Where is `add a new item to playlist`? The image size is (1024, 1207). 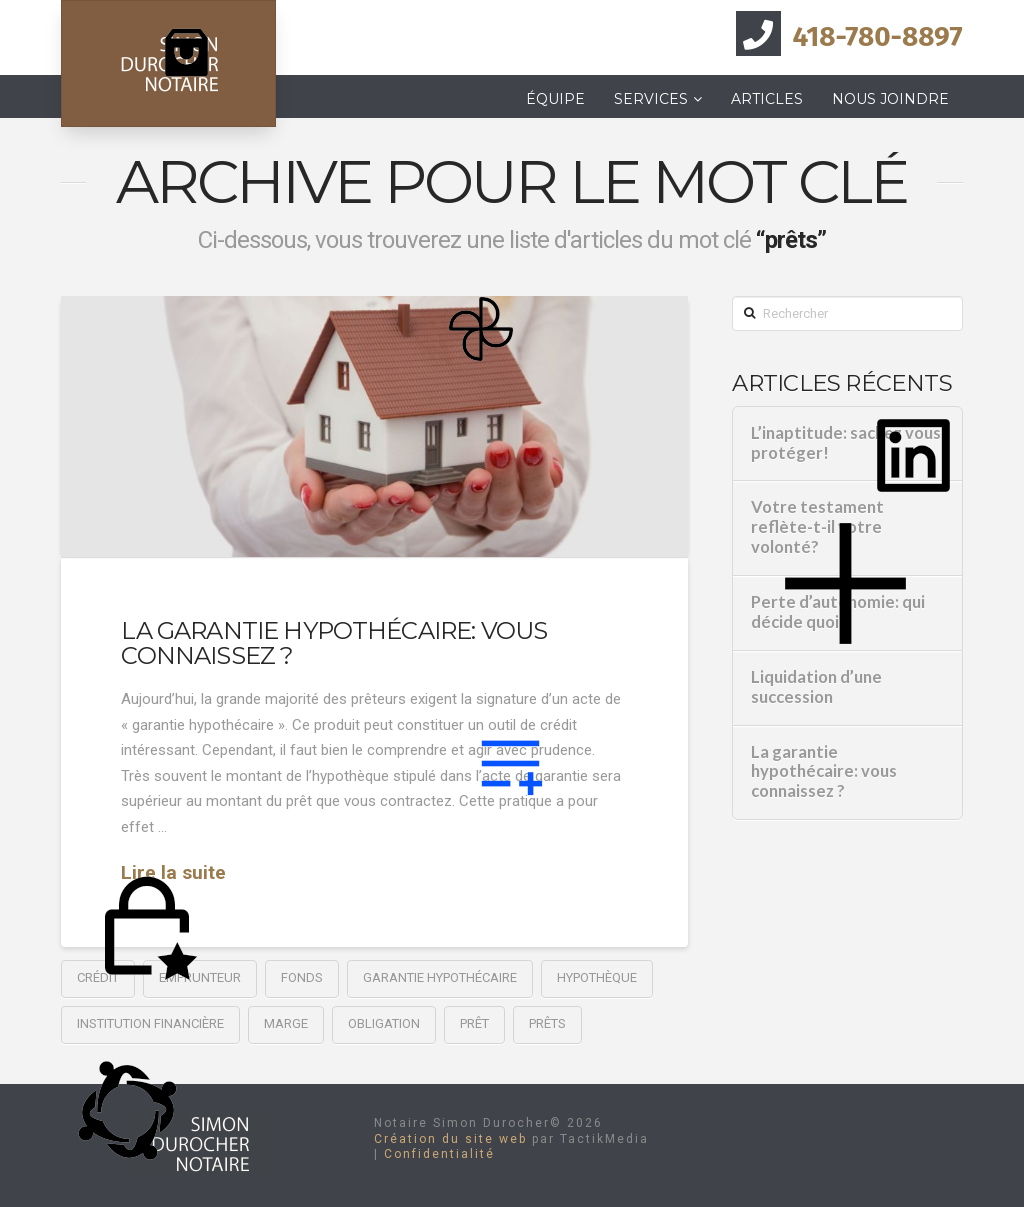 add a new item to playlist is located at coordinates (510, 763).